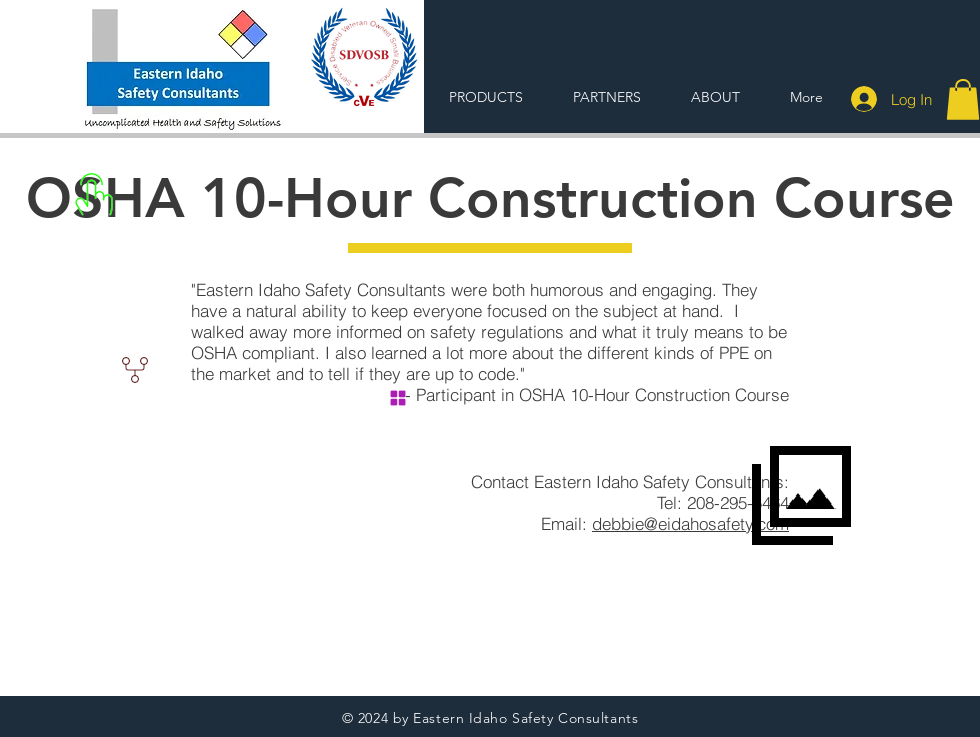 The height and width of the screenshot is (737, 980). I want to click on tap to interact with this element, so click(94, 195).